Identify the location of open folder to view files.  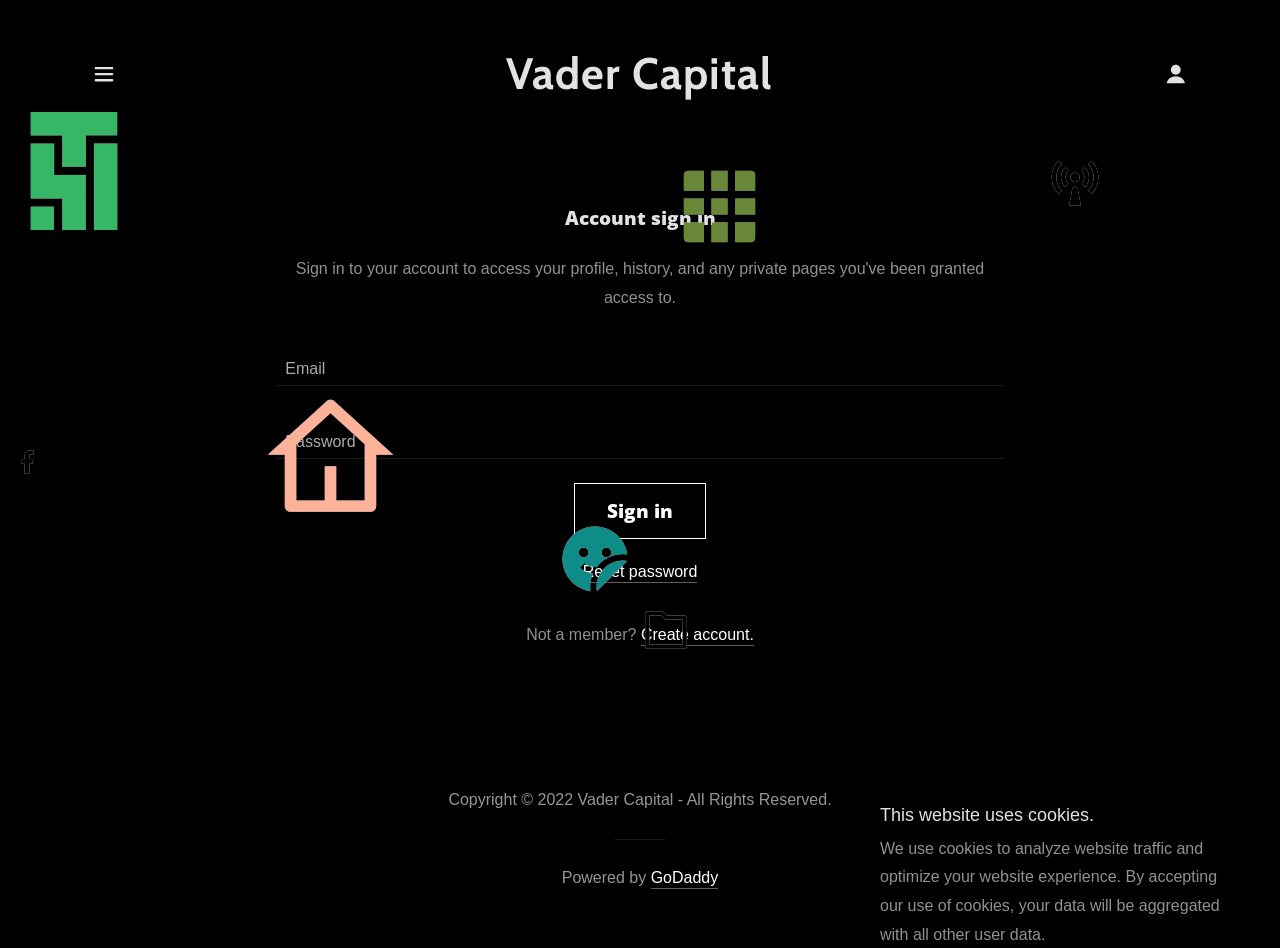
(666, 630).